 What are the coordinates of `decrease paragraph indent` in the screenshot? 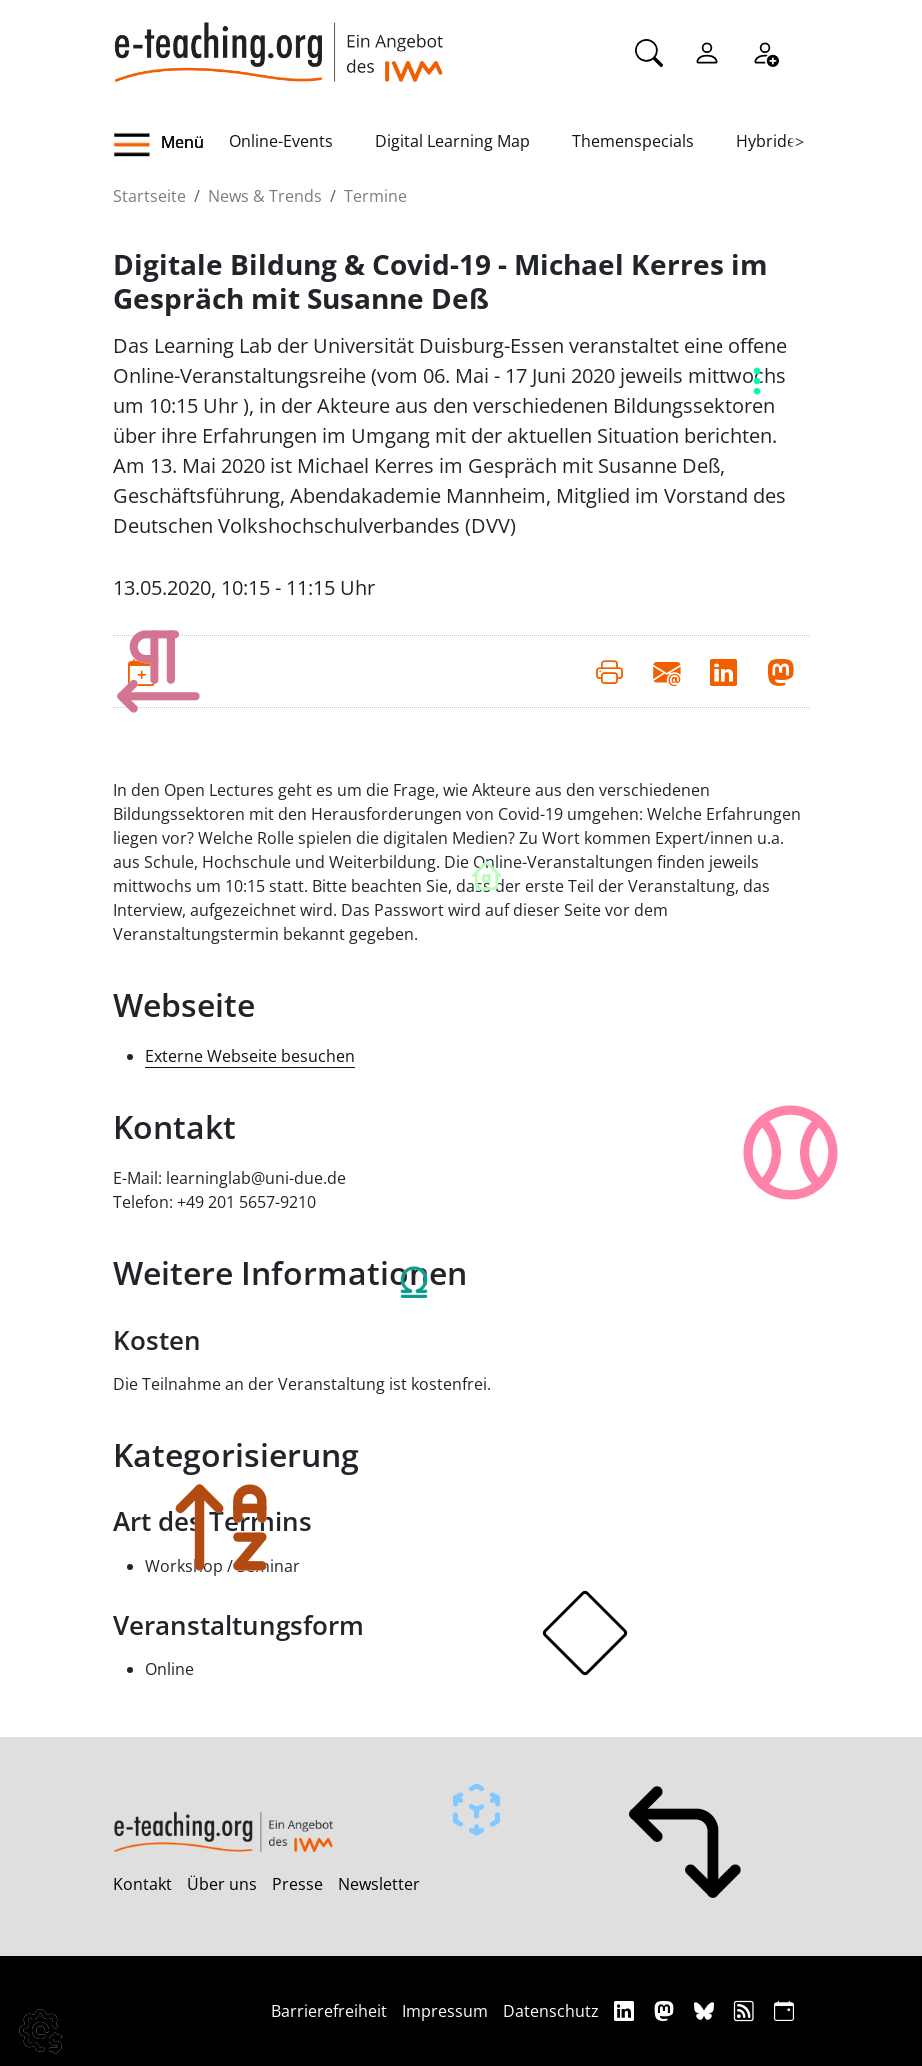 It's located at (158, 671).